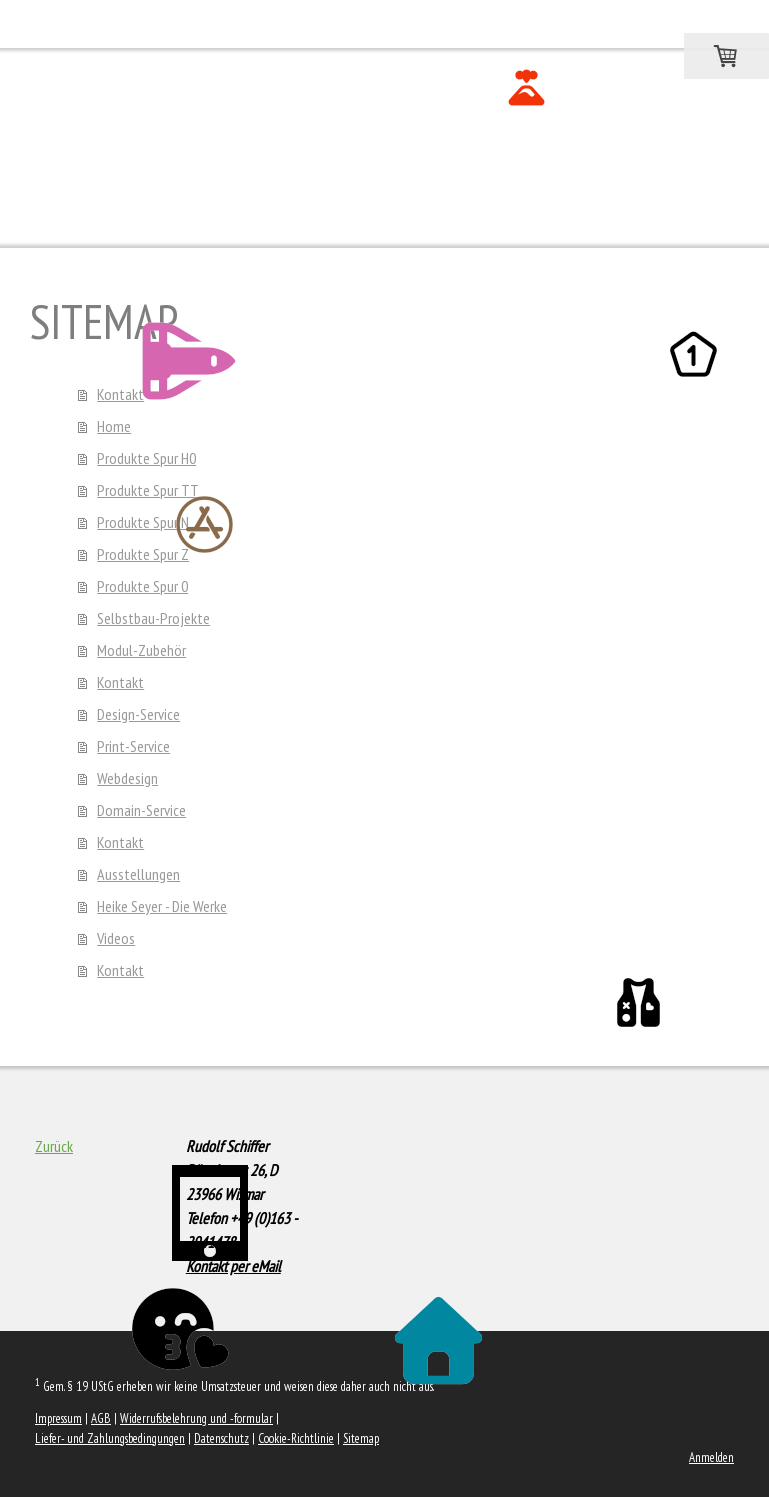  I want to click on safety vest or protective gear settings, so click(638, 1002).